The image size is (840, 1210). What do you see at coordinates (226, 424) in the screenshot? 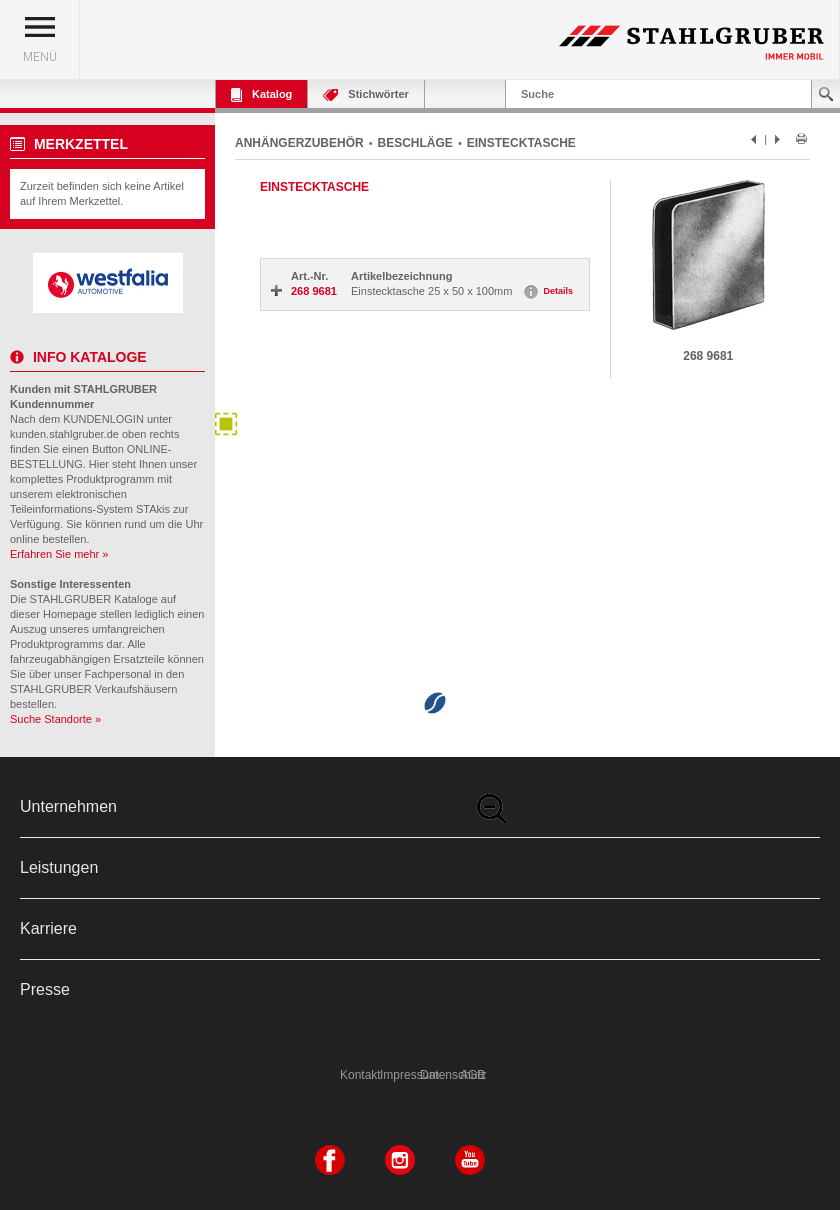
I see `select all items in the current view` at bounding box center [226, 424].